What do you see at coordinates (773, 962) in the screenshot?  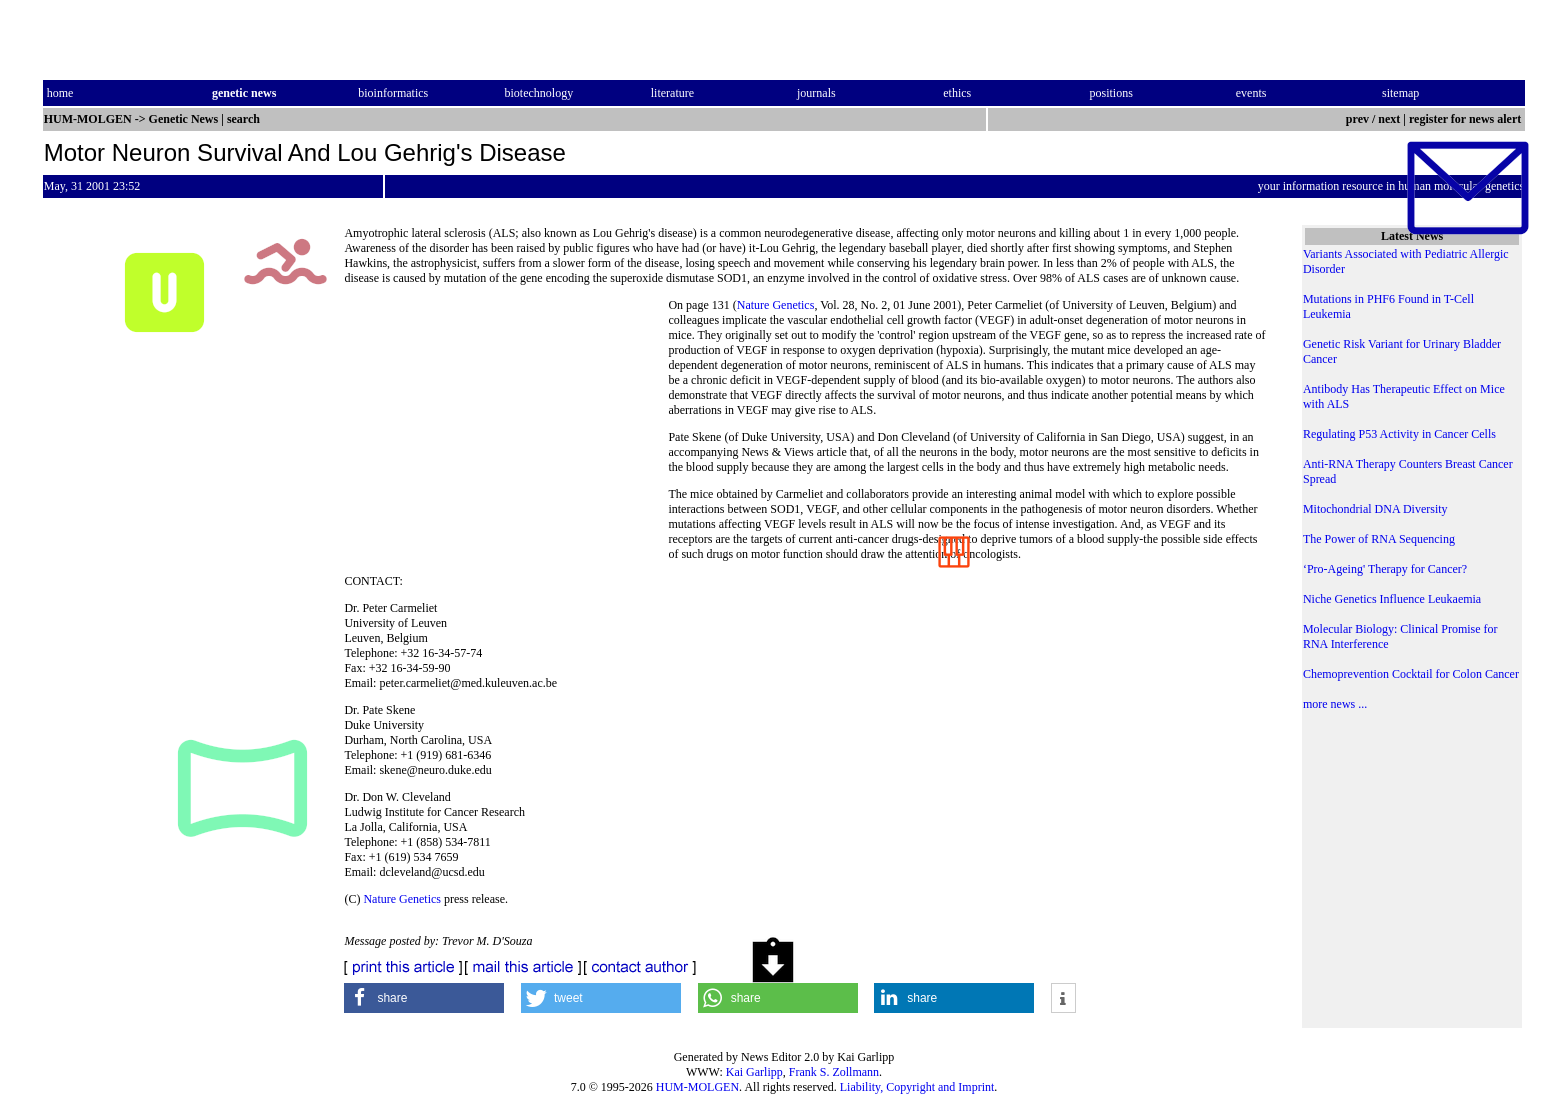 I see `download or receive an assignment` at bounding box center [773, 962].